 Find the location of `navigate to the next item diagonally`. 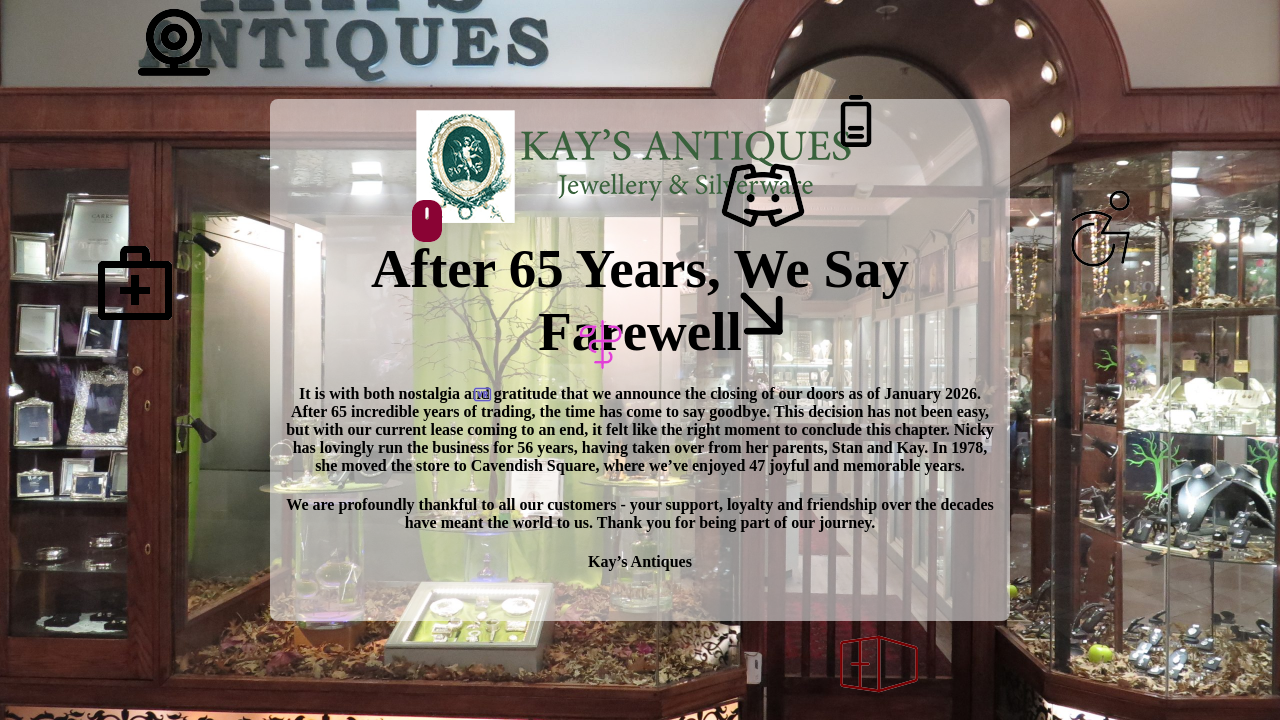

navigate to the next item diagonally is located at coordinates (761, 313).